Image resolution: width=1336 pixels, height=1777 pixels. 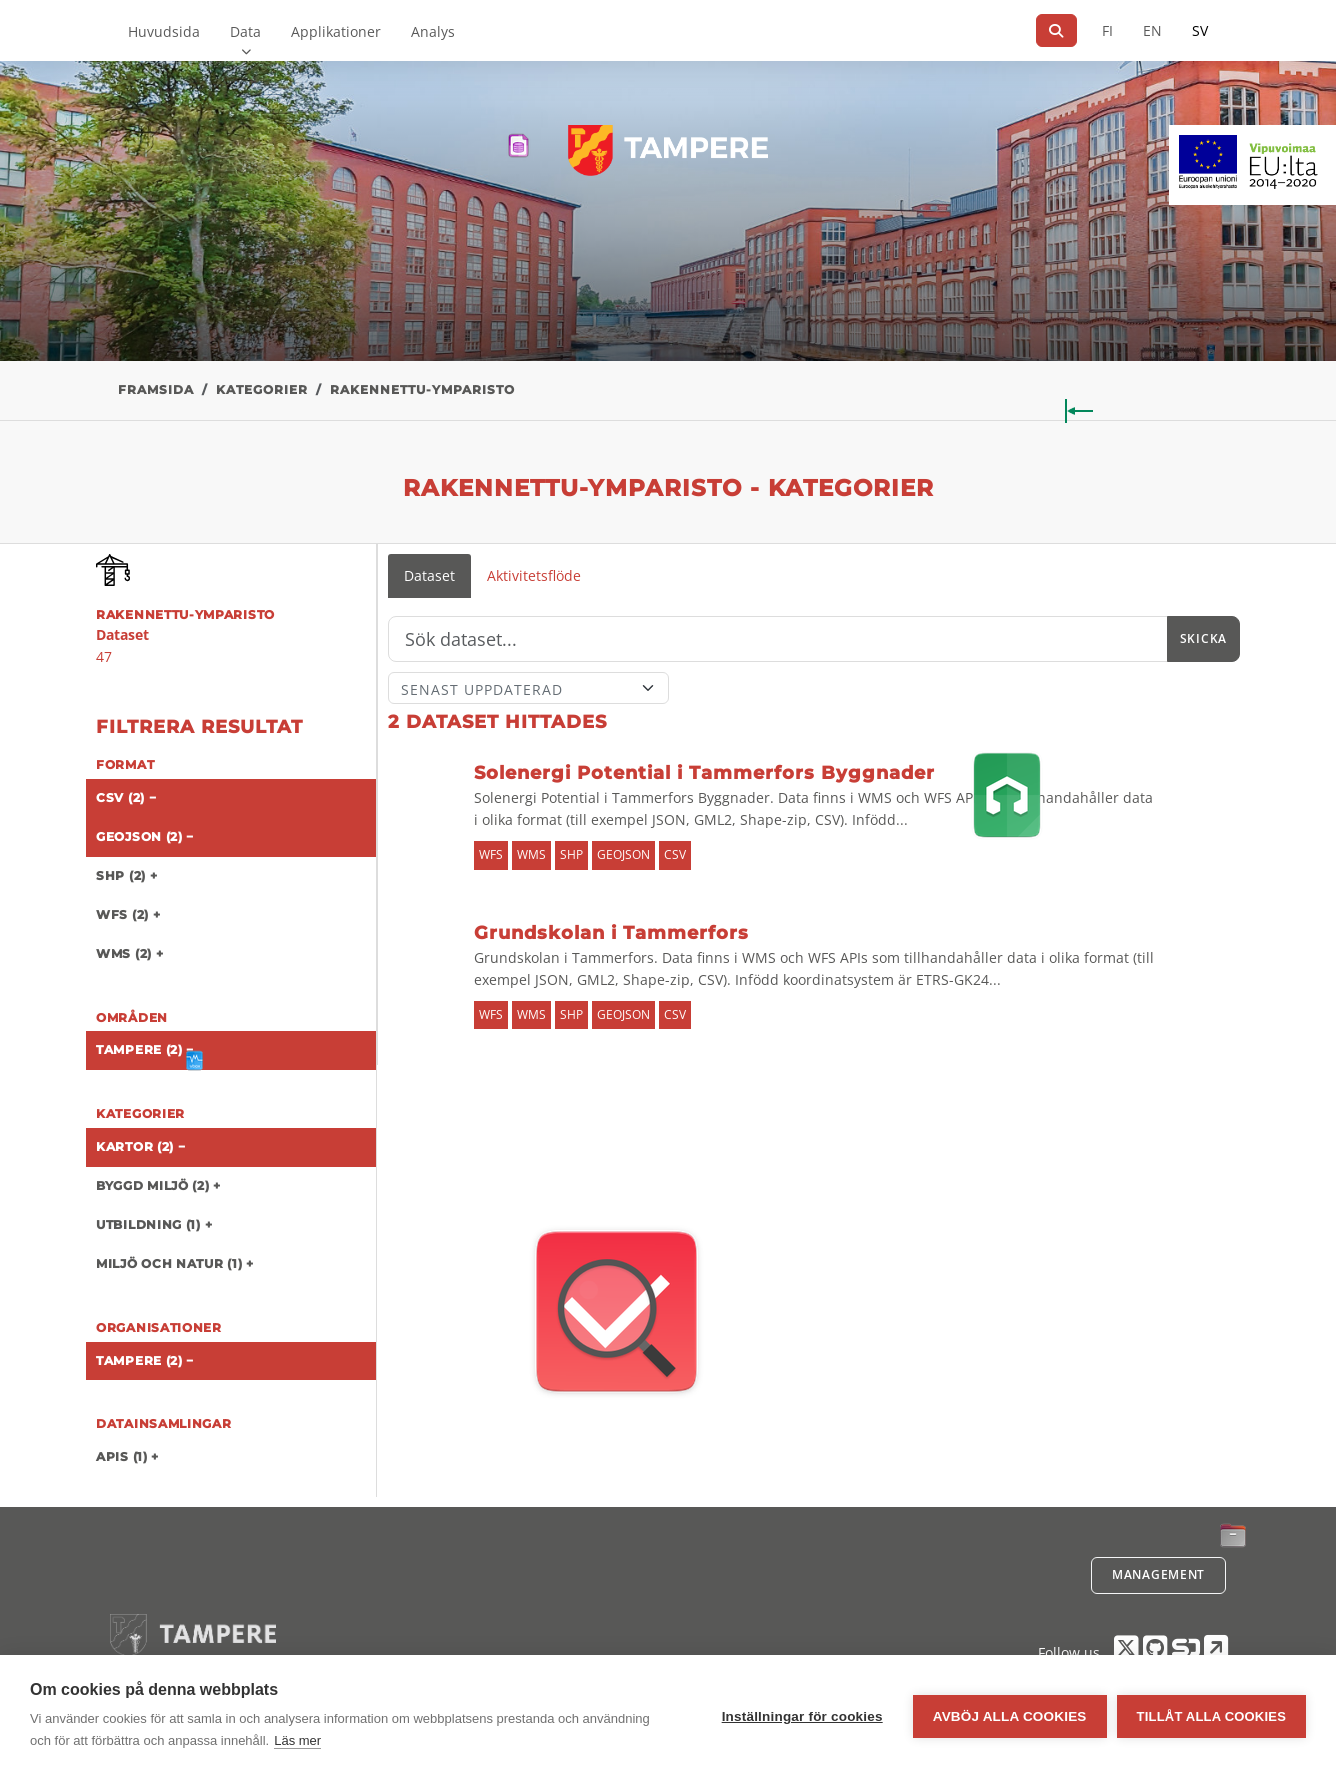 I want to click on a libreoffice base database file, so click(x=518, y=145).